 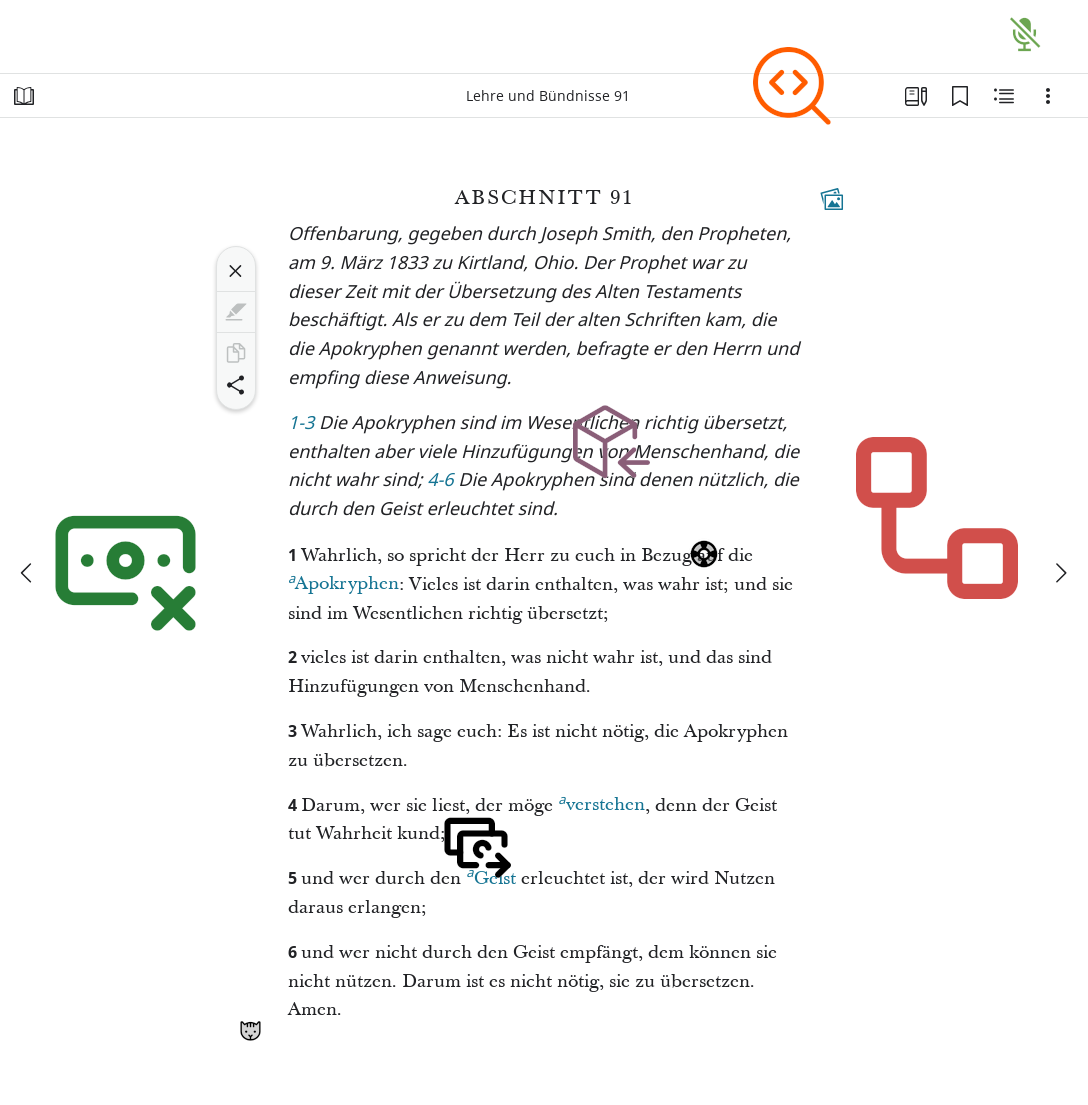 What do you see at coordinates (476, 843) in the screenshot?
I see `transfer funds between accounts` at bounding box center [476, 843].